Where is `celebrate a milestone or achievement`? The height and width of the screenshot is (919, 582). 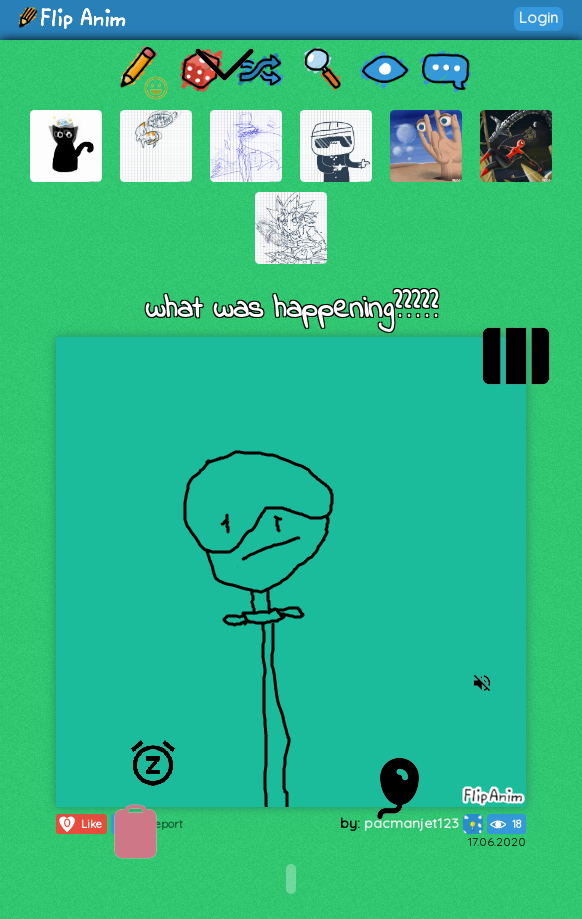 celebrate a milestone or achievement is located at coordinates (399, 788).